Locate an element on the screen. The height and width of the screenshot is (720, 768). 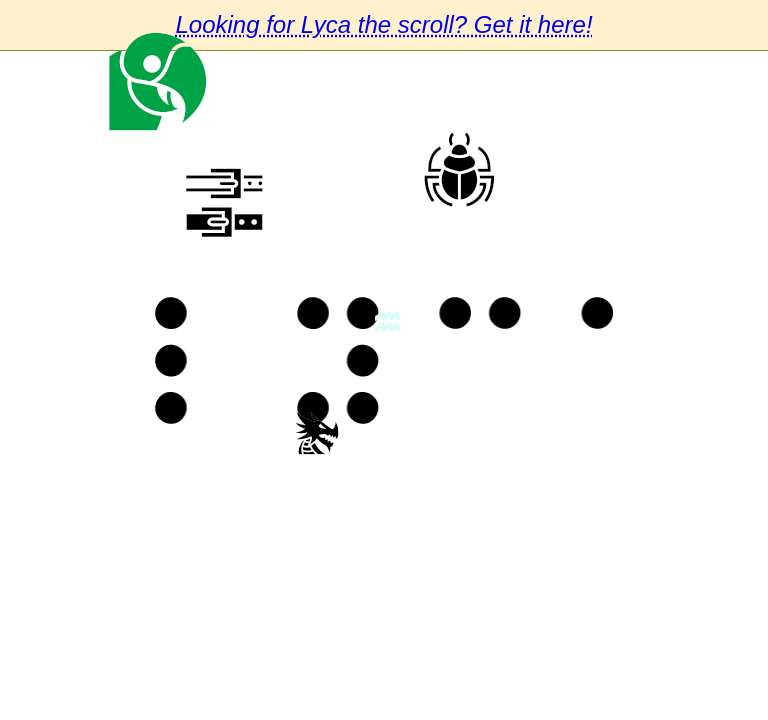
collect a rare treasure or artifact is located at coordinates (459, 170).